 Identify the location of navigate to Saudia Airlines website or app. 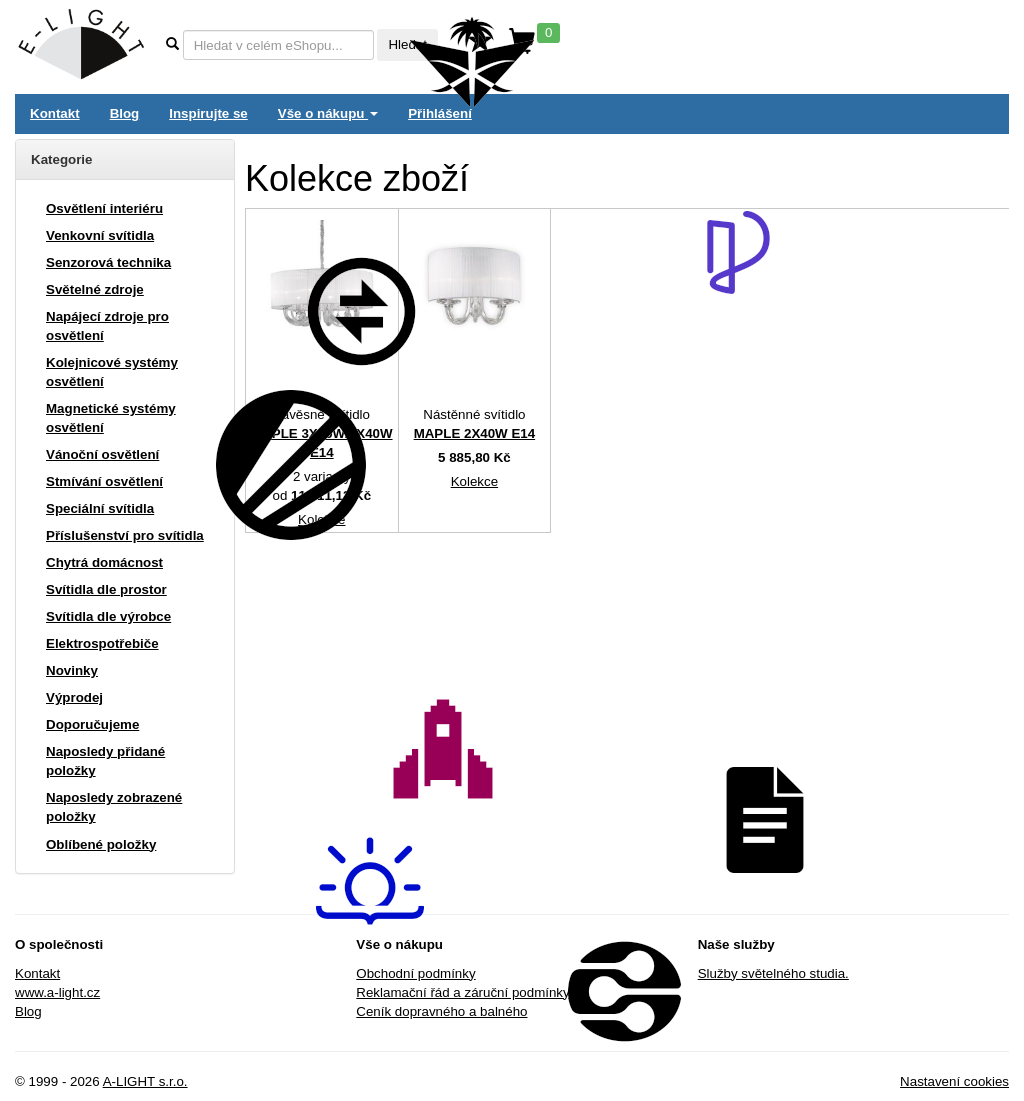
(472, 62).